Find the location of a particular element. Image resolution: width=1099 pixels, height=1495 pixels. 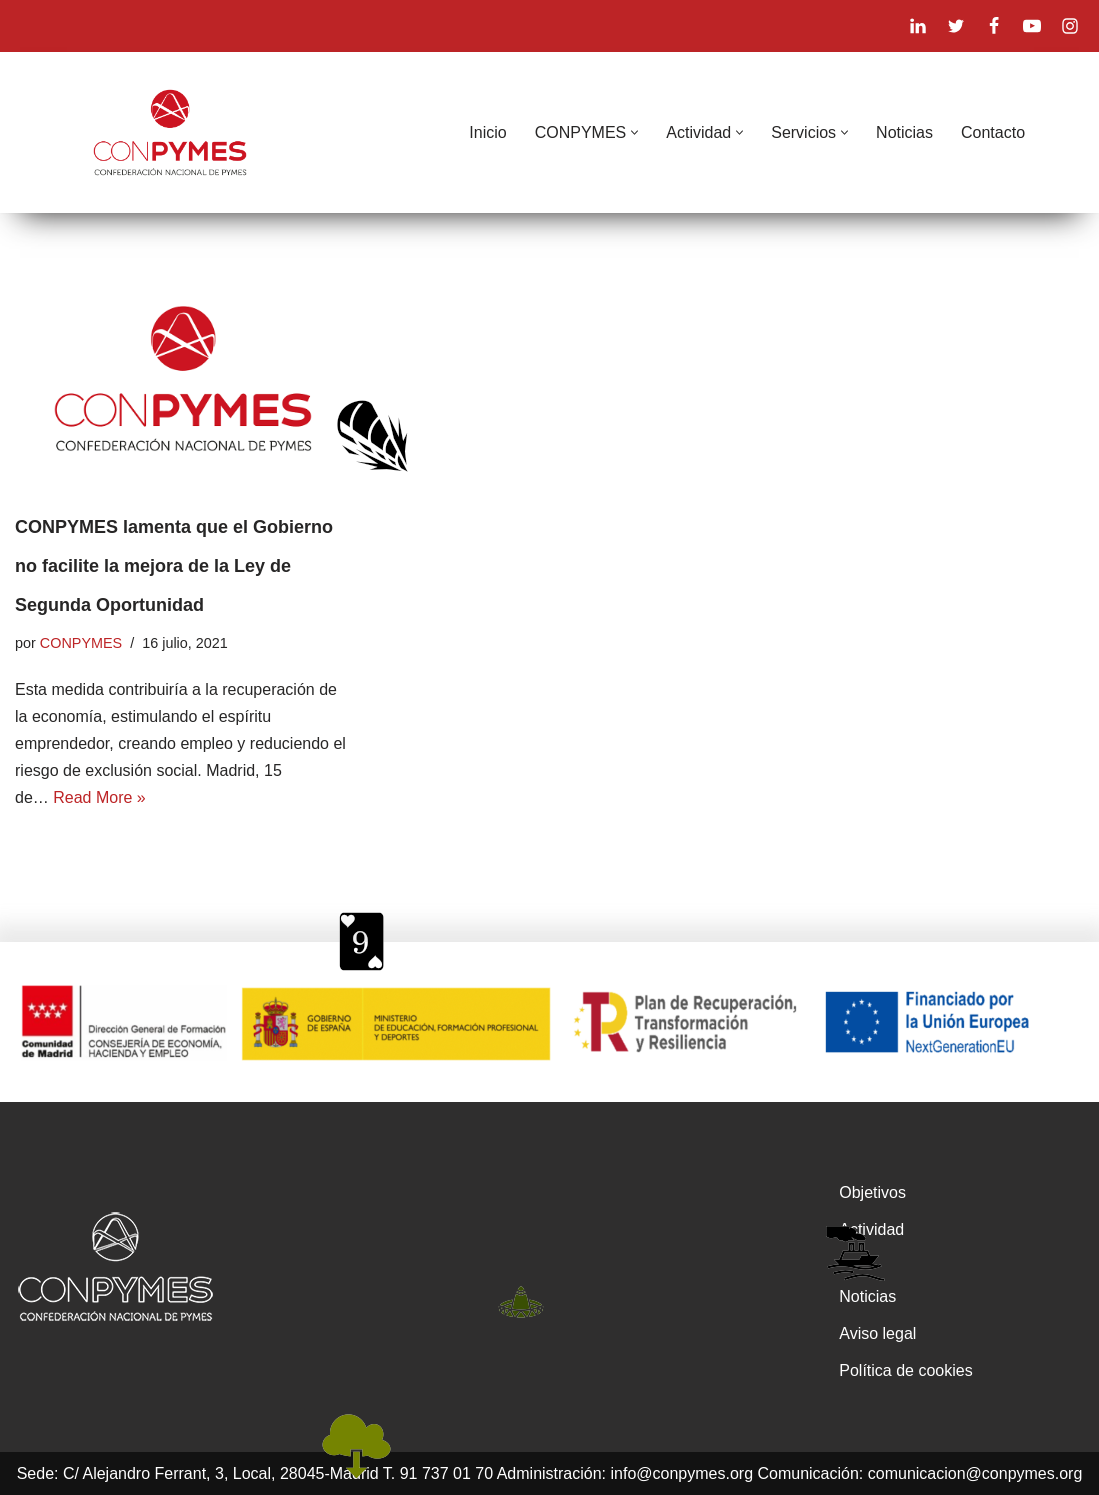

select dreadnought or battleship unit is located at coordinates (855, 1255).